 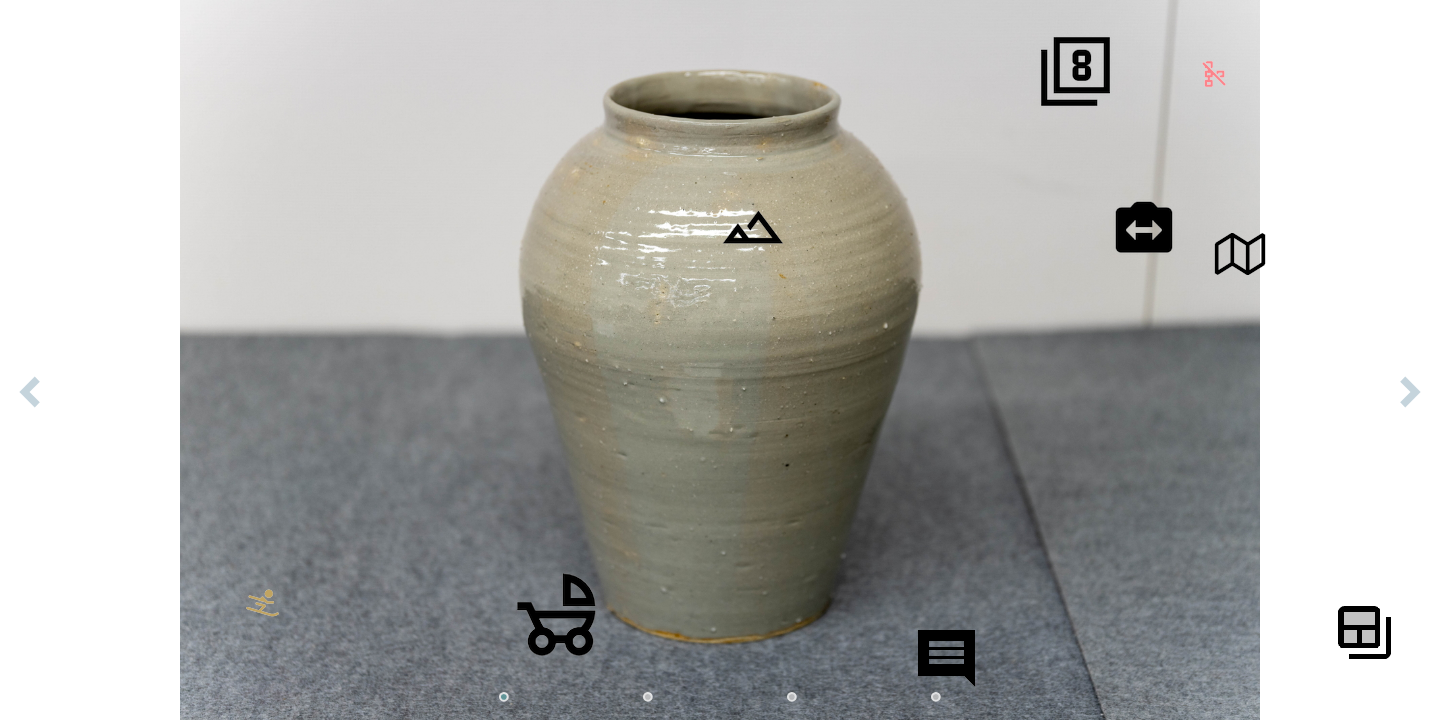 What do you see at coordinates (1364, 632) in the screenshot?
I see `create a backup copy of table data` at bounding box center [1364, 632].